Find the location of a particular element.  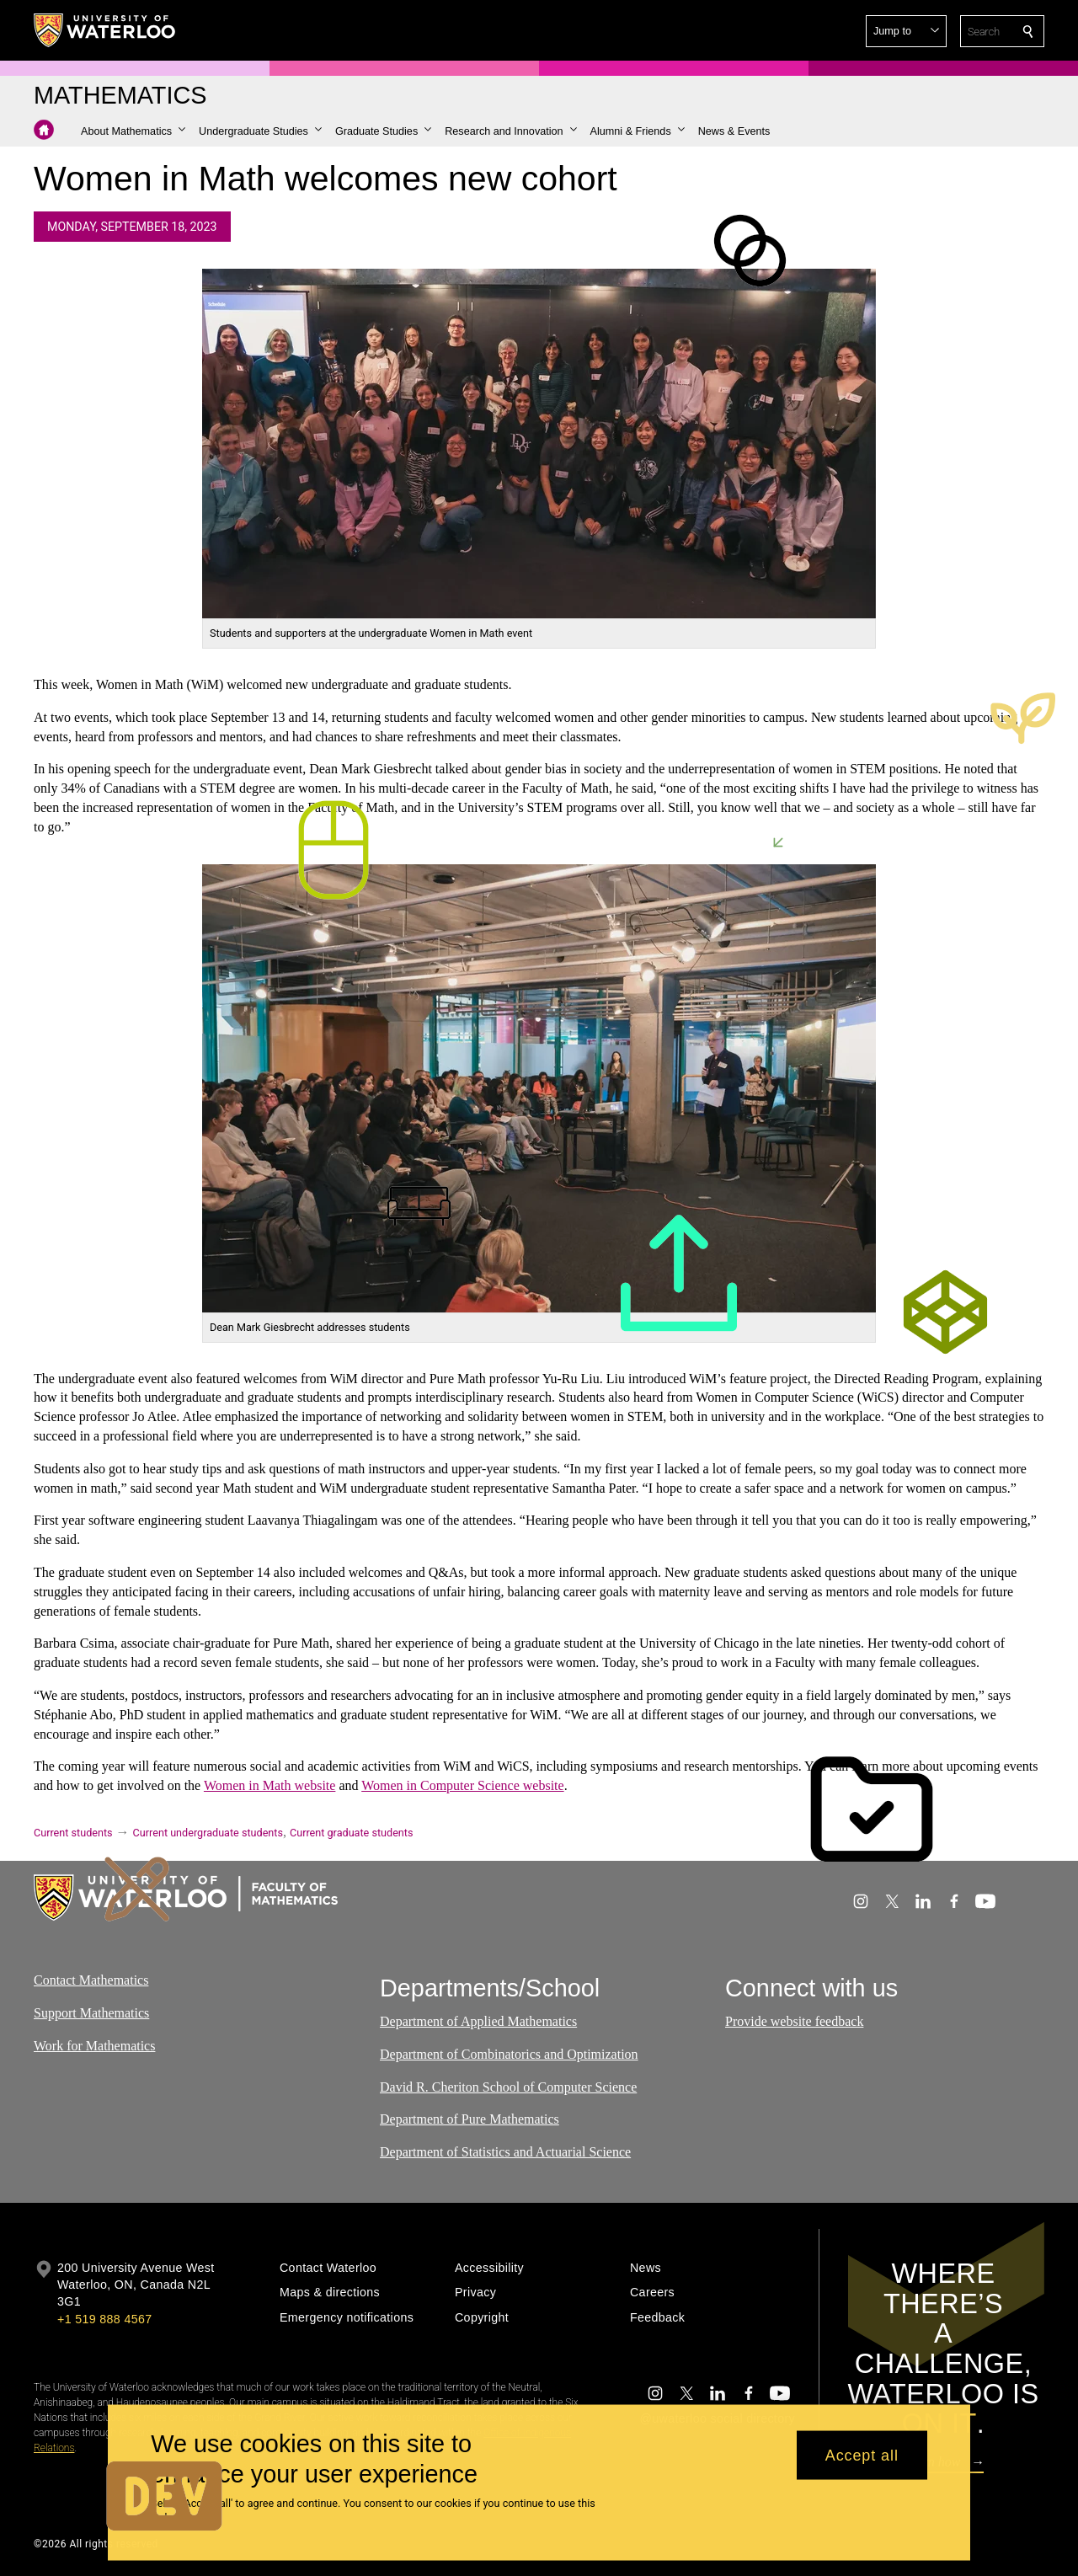

link to dev.to developer community profile is located at coordinates (164, 2496).